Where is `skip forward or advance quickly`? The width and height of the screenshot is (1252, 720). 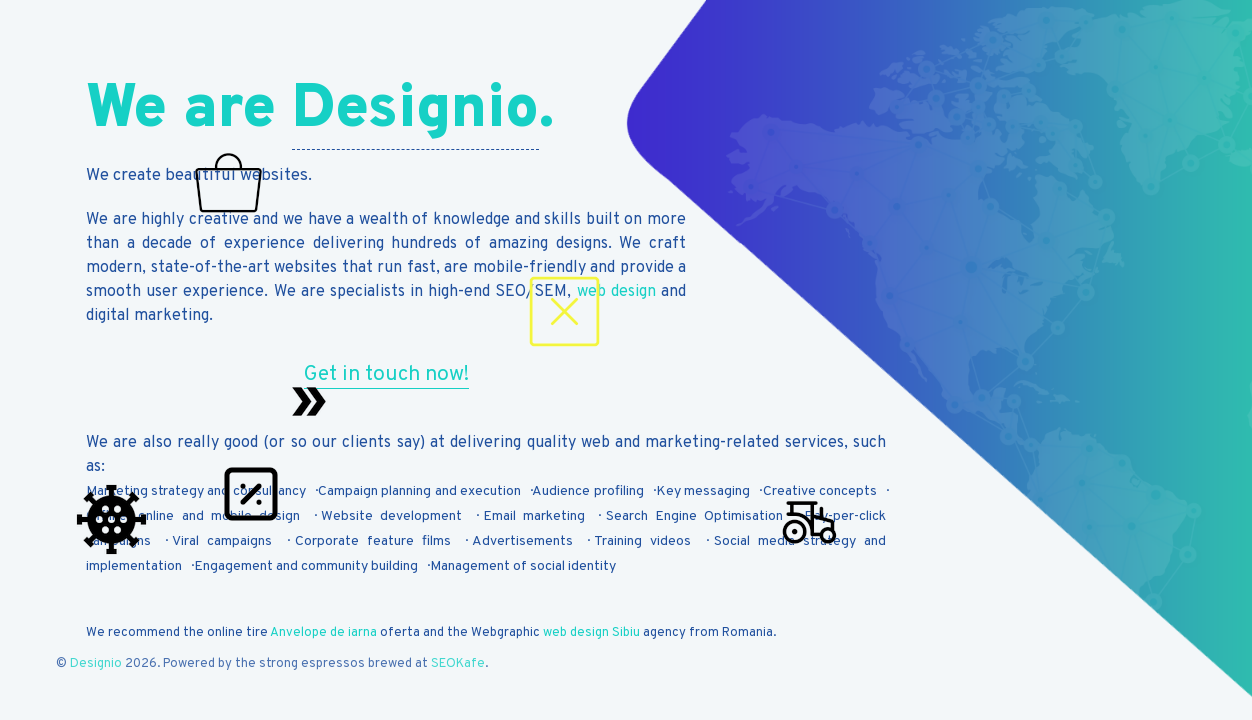 skip forward or advance quickly is located at coordinates (308, 401).